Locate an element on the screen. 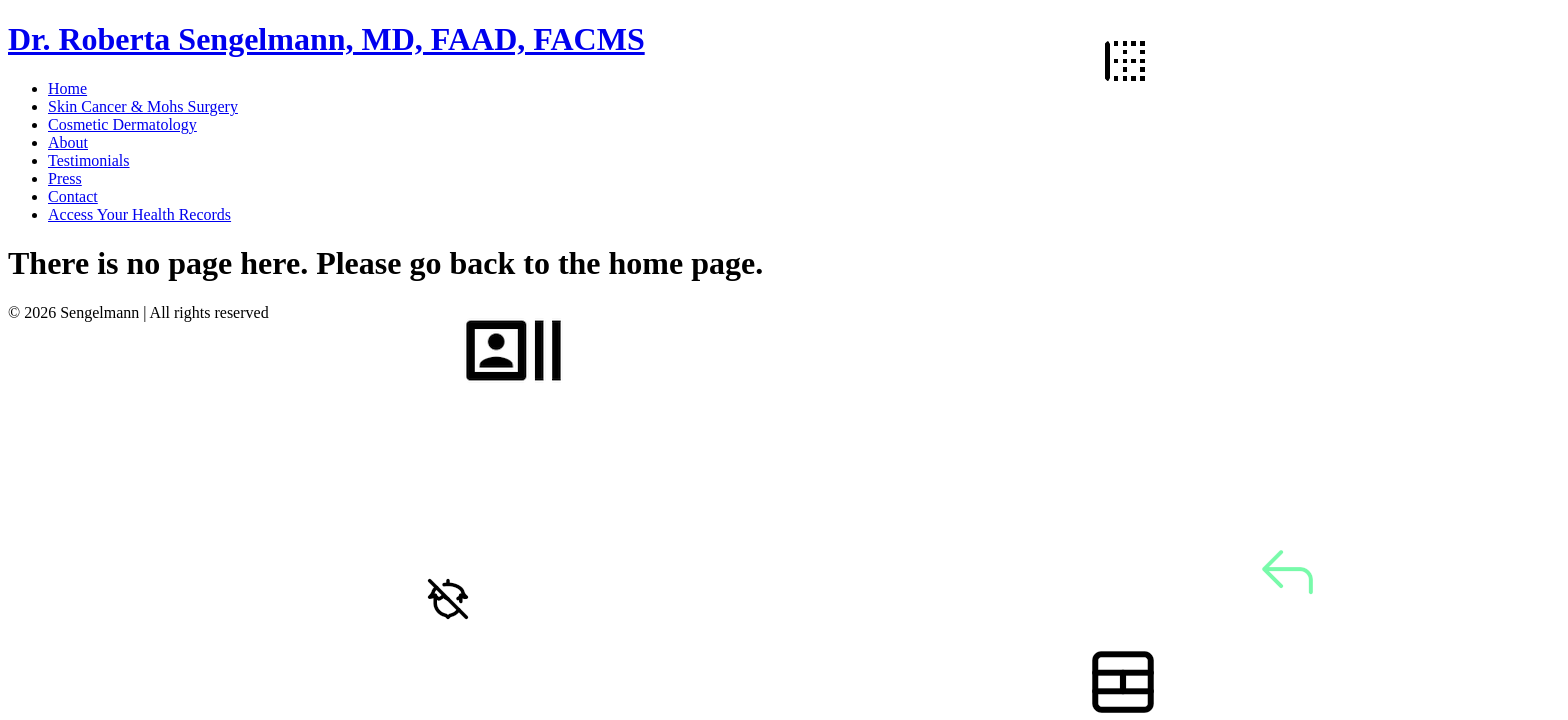 Image resolution: width=1568 pixels, height=720 pixels. apply border to left edge of cell or element is located at coordinates (1125, 61).